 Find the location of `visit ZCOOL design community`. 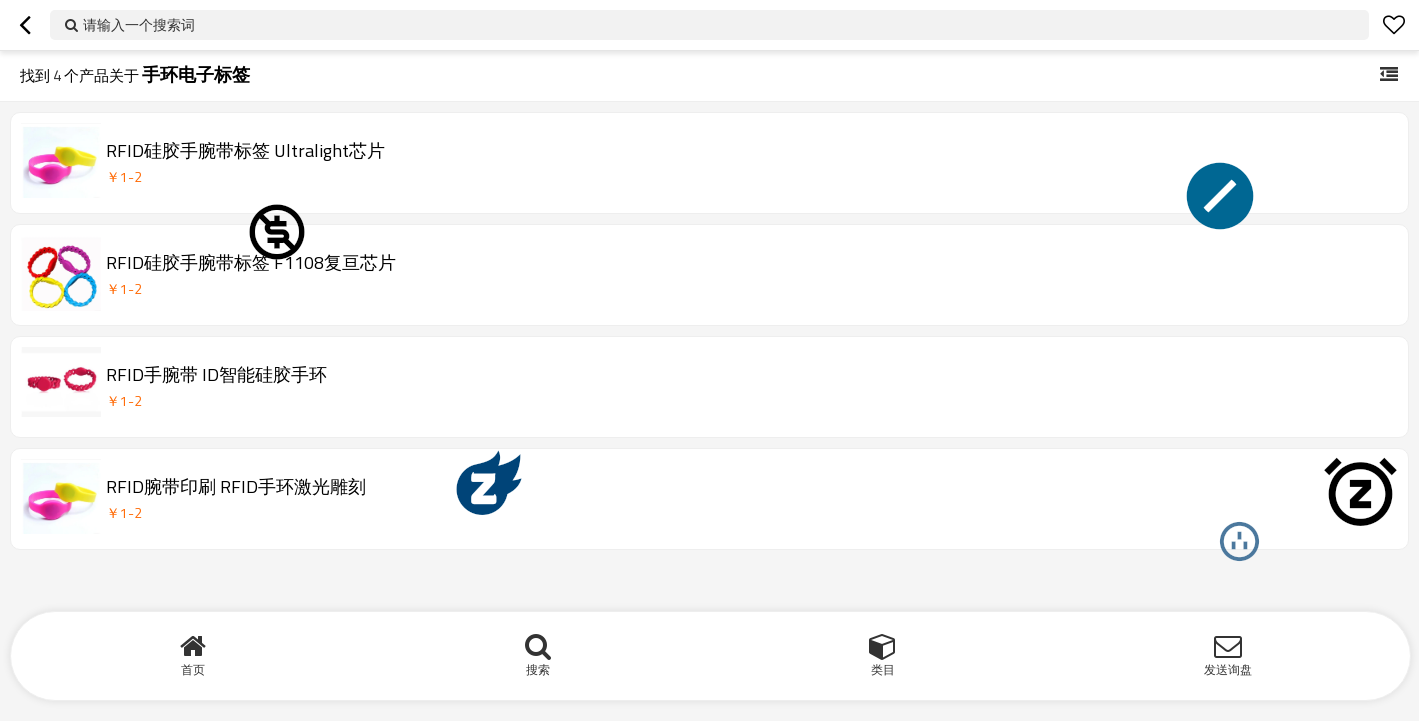

visit ZCOOL design community is located at coordinates (489, 483).